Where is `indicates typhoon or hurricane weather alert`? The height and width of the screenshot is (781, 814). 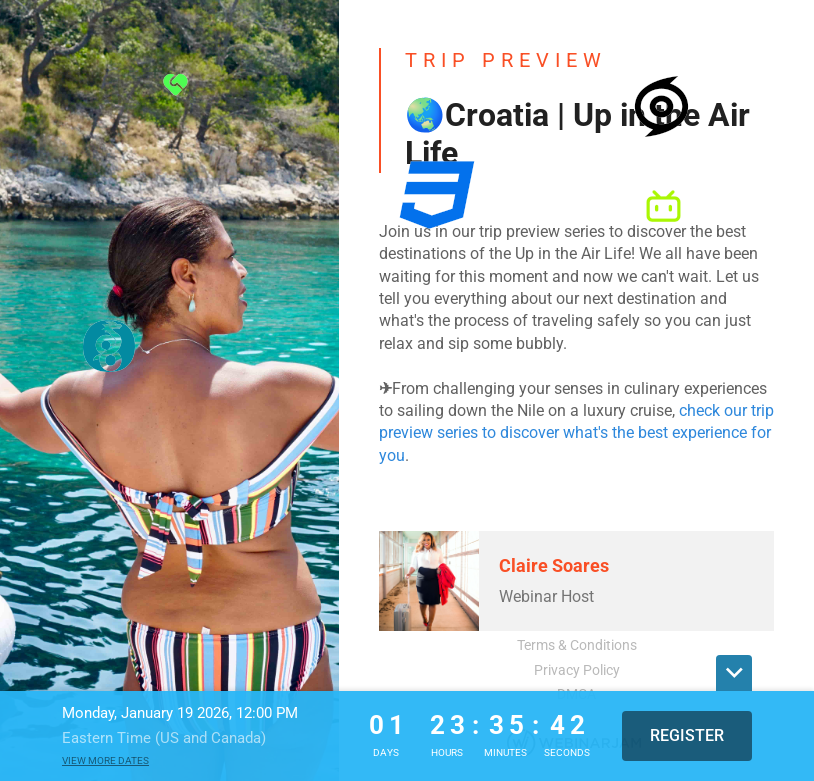
indicates typhoon or hurricane weather alert is located at coordinates (661, 106).